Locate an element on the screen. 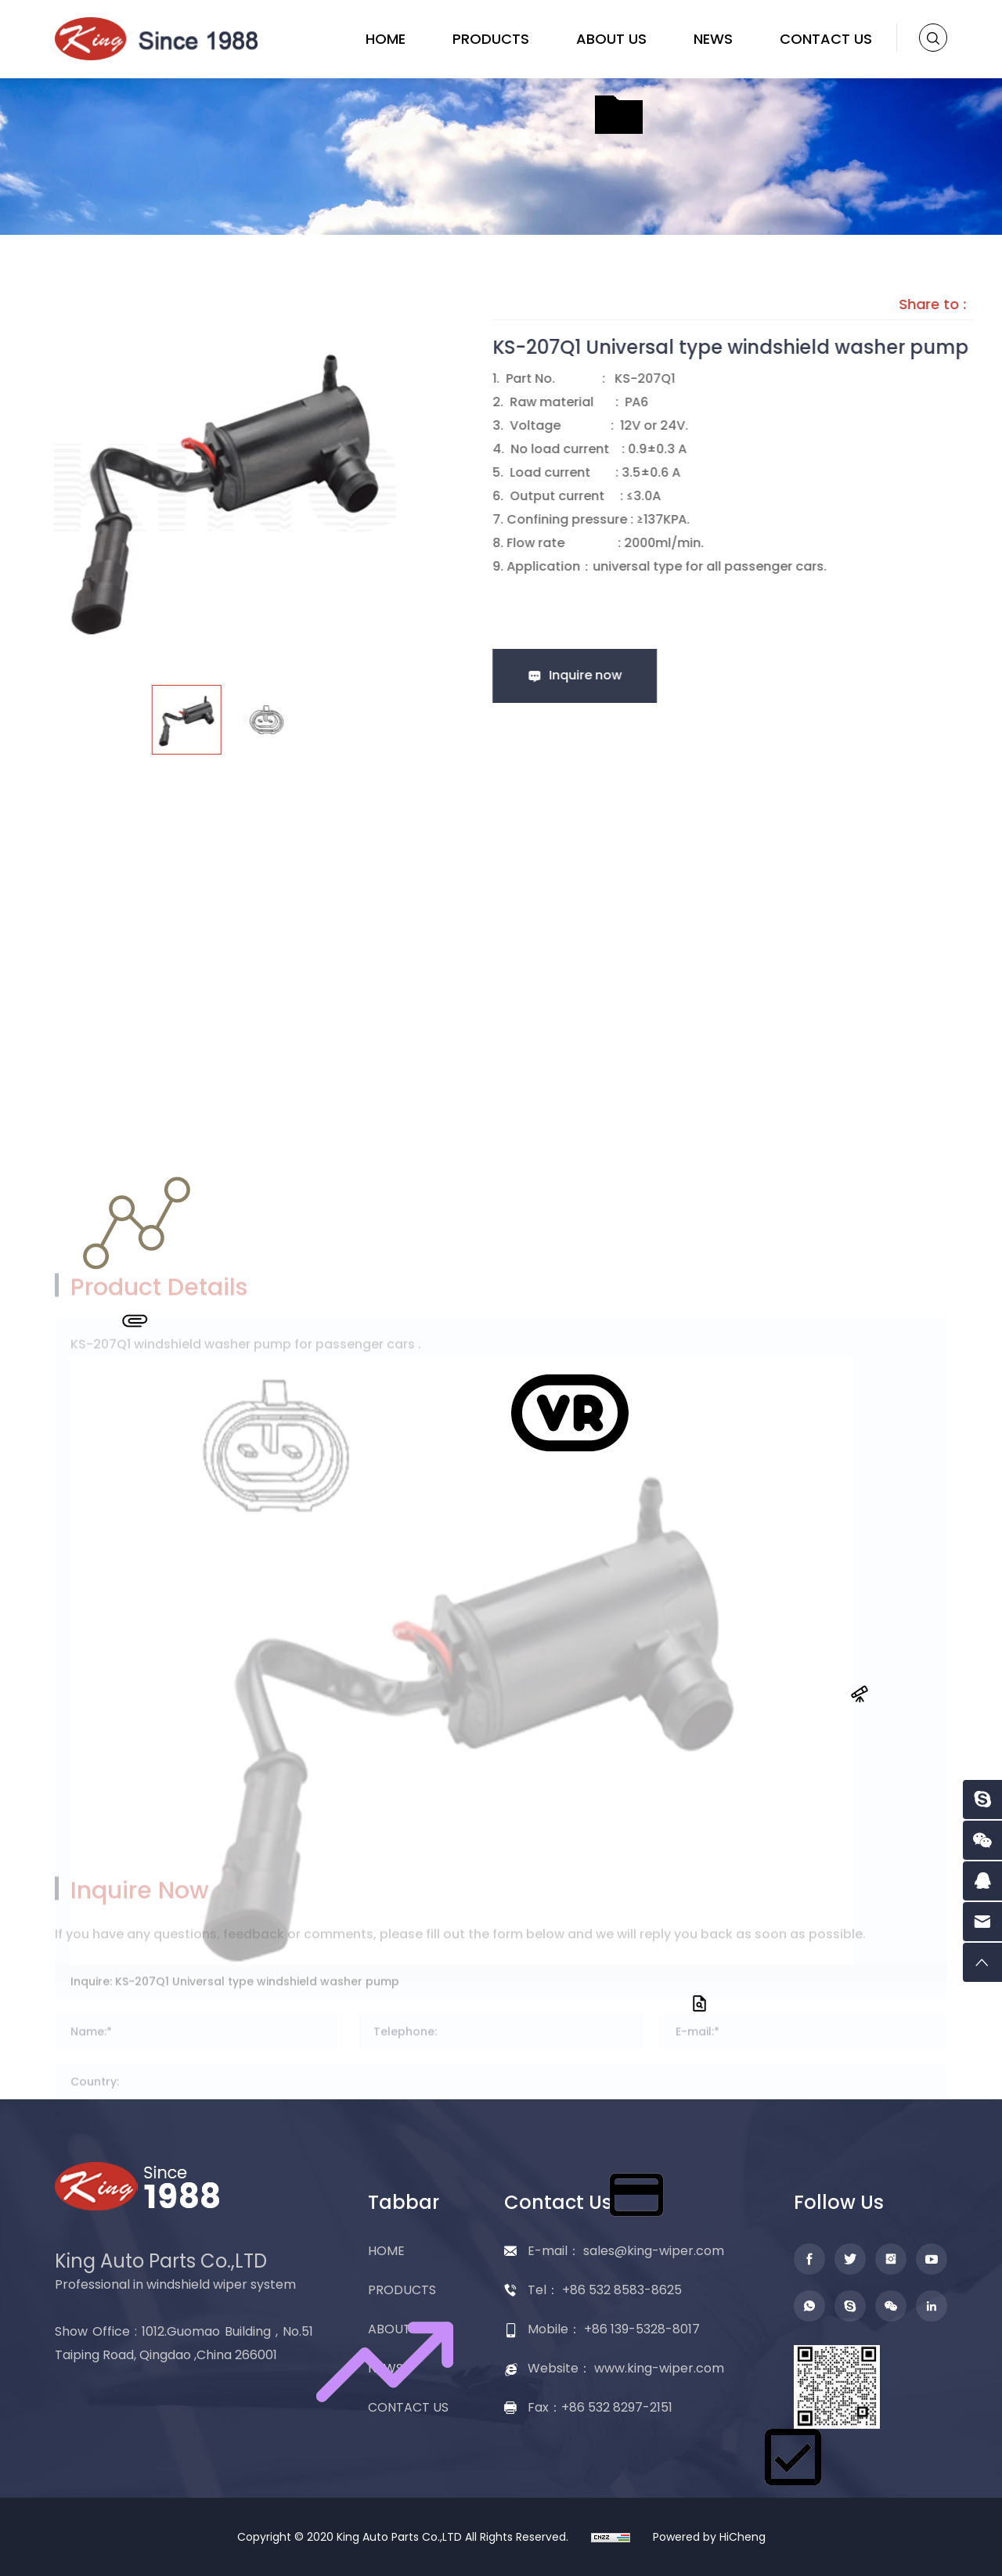 Image resolution: width=1002 pixels, height=2576 pixels. view trending or popular content is located at coordinates (384, 2362).